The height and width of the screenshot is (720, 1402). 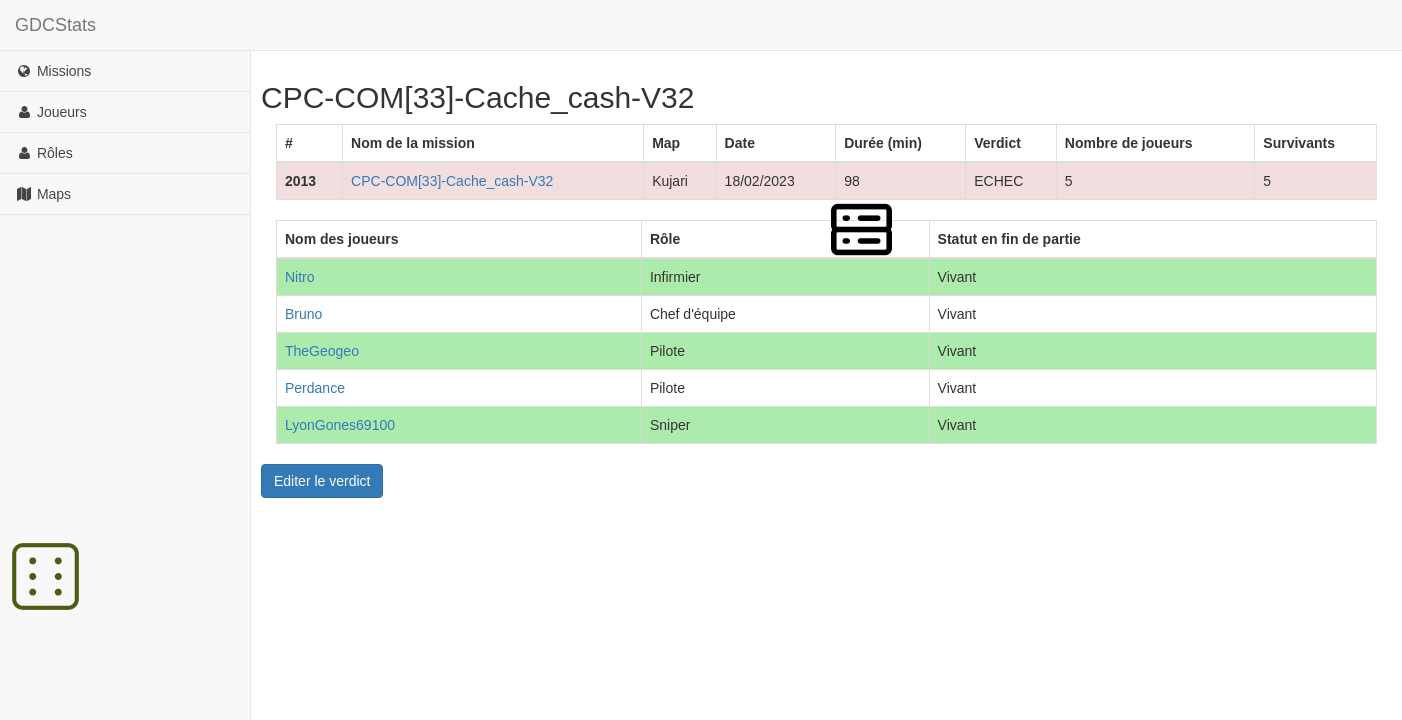 What do you see at coordinates (861, 230) in the screenshot?
I see `access server settings or configuration` at bounding box center [861, 230].